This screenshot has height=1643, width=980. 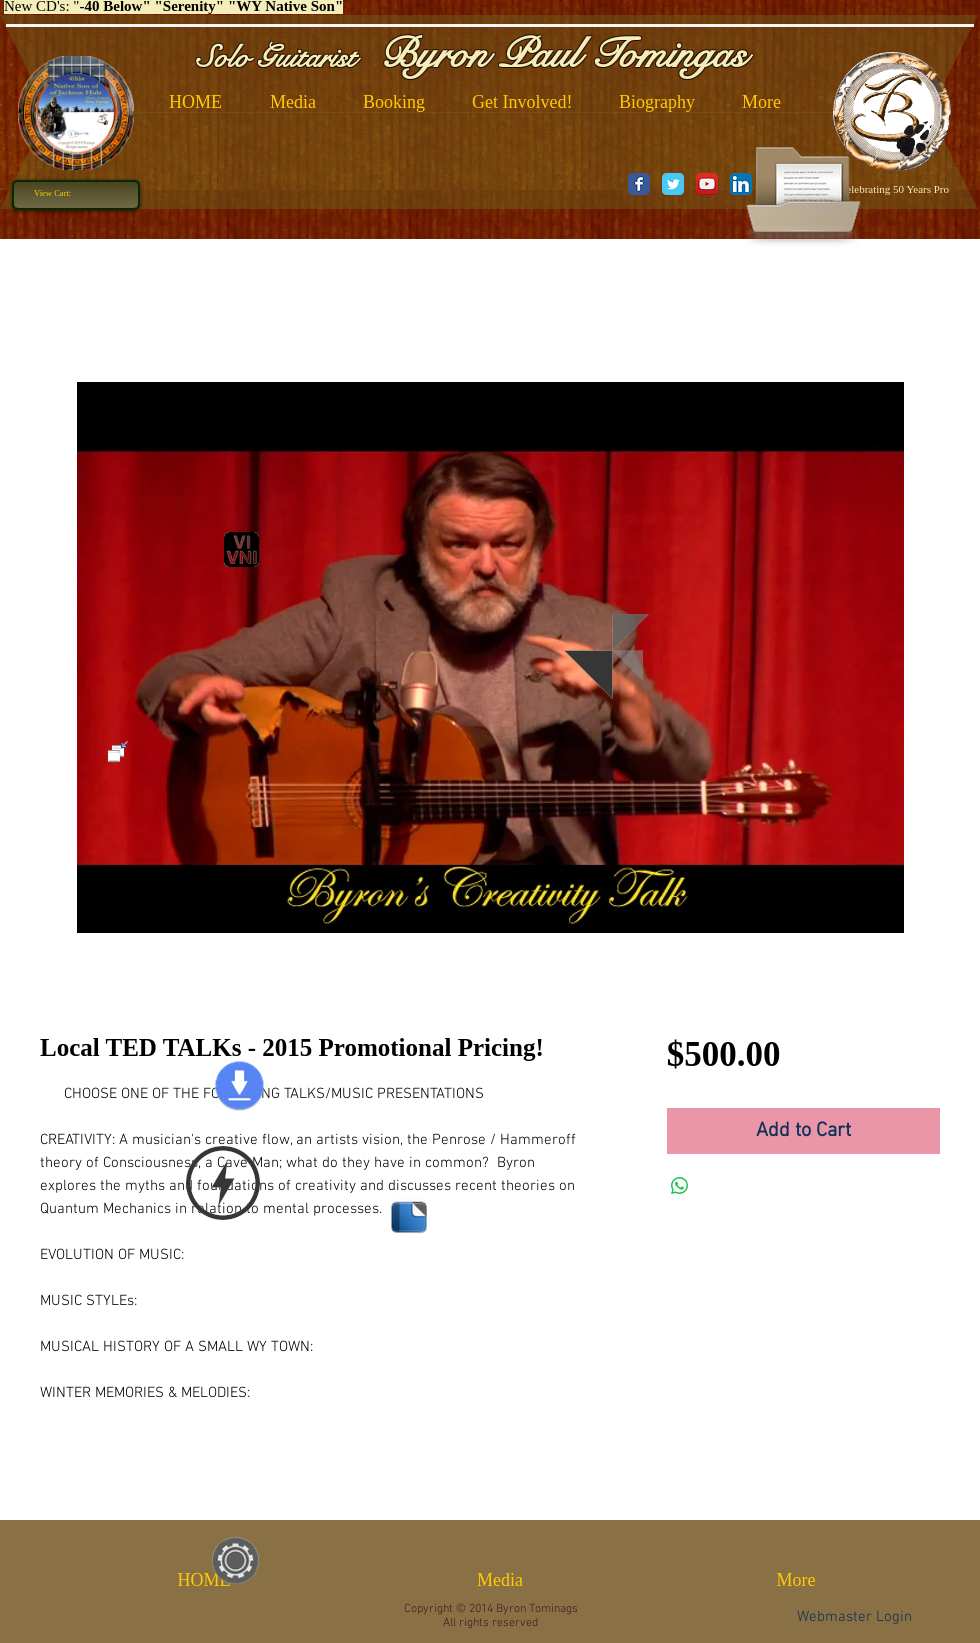 What do you see at coordinates (117, 751) in the screenshot?
I see `restore window to previous size` at bounding box center [117, 751].